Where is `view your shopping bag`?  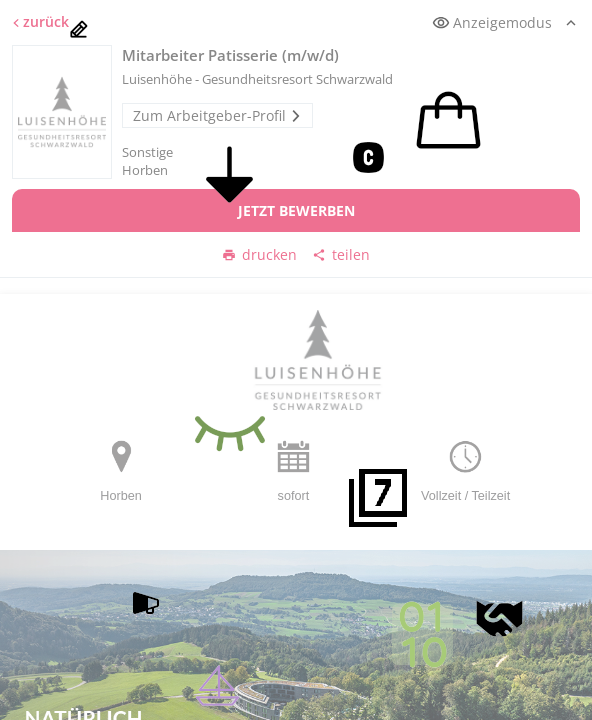
view your shopping bag is located at coordinates (448, 123).